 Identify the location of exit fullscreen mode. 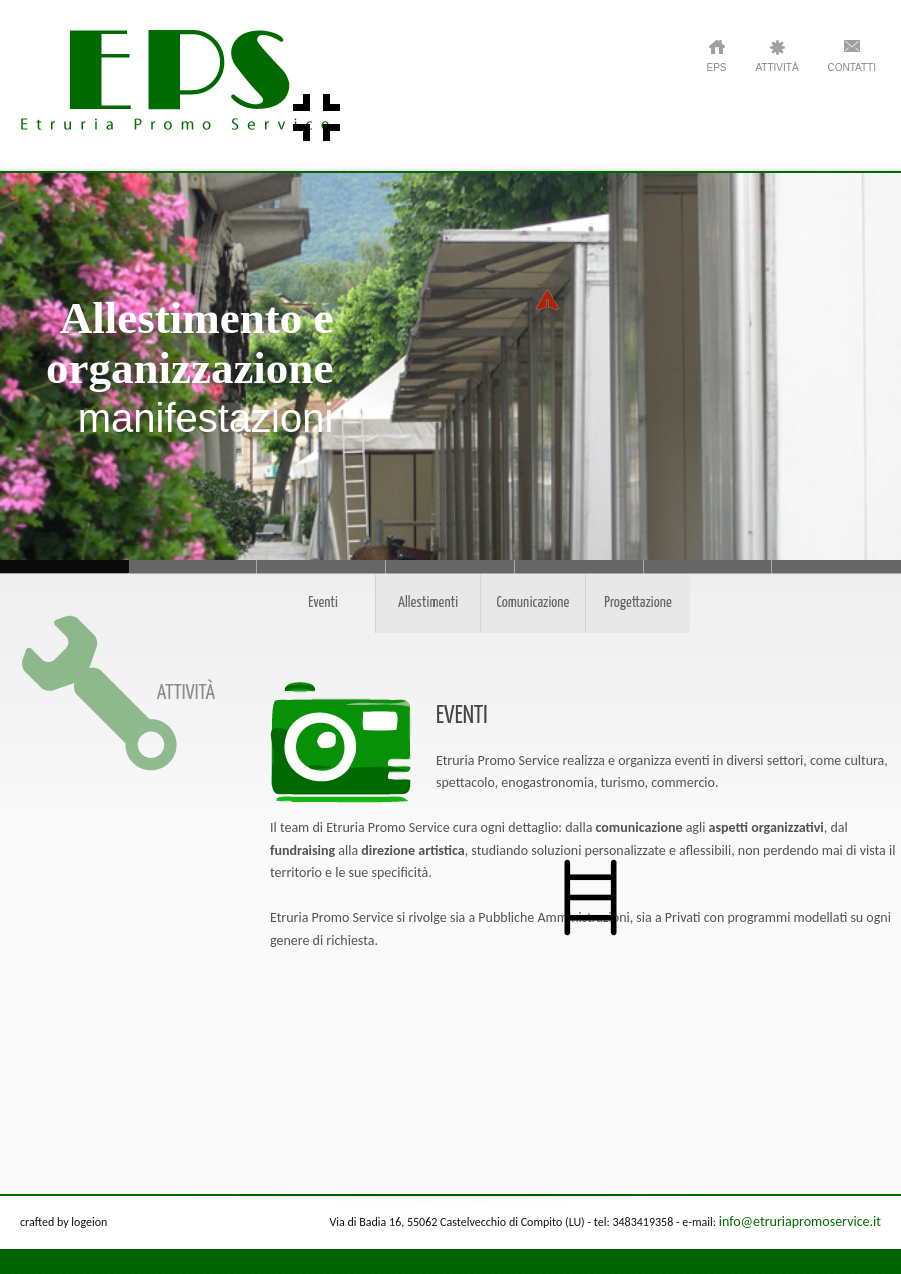
(316, 117).